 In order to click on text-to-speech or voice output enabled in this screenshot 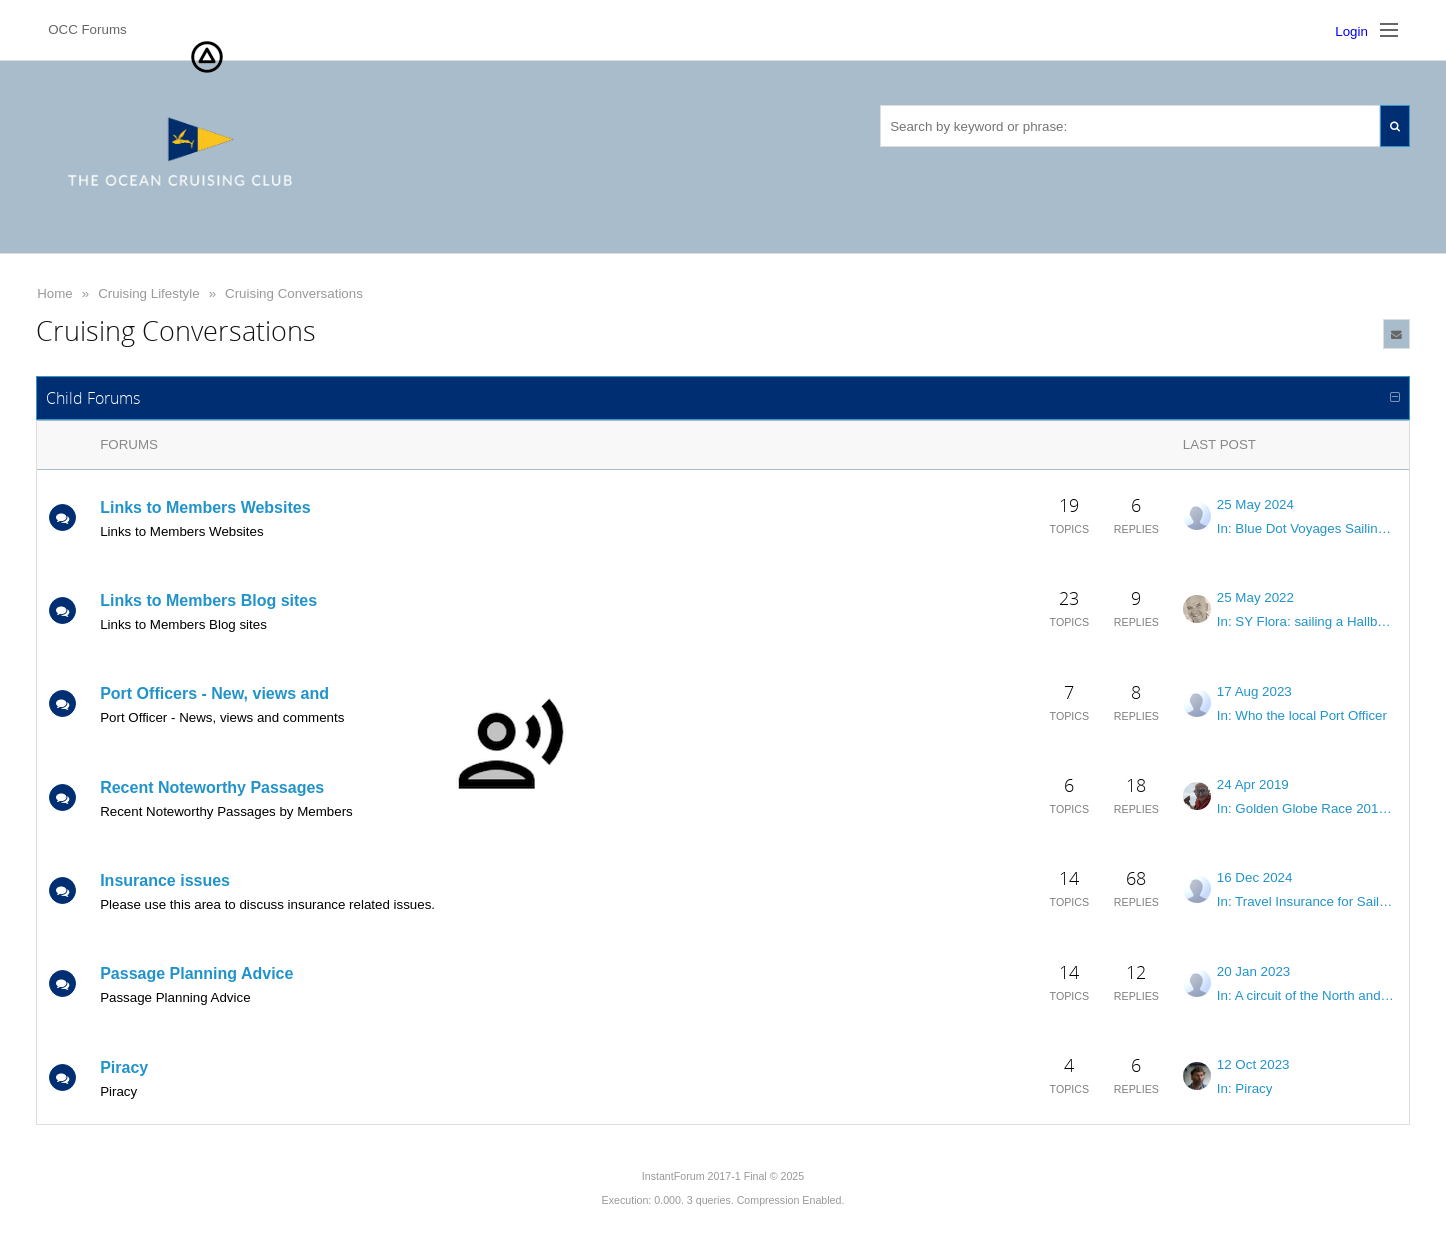, I will do `click(511, 746)`.